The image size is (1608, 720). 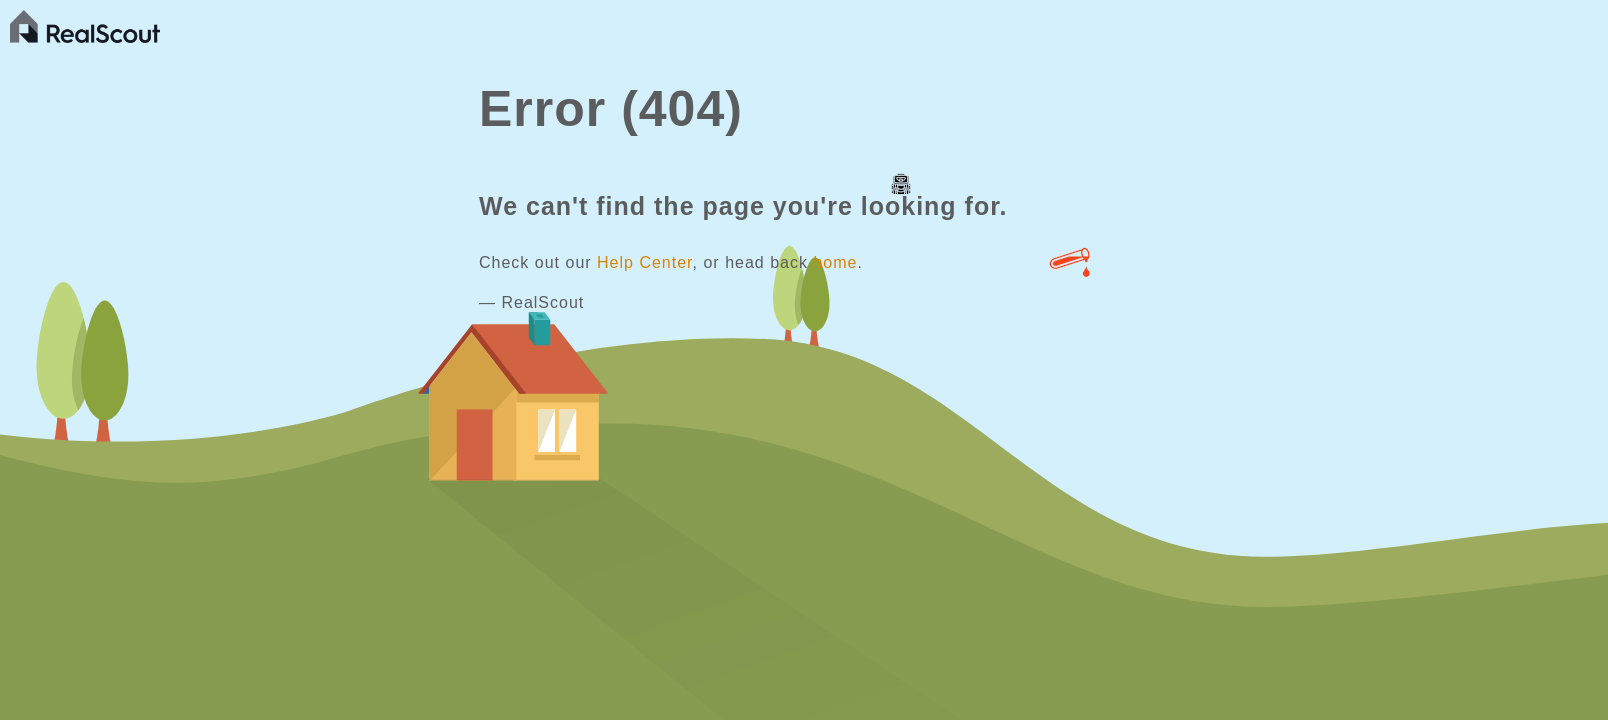 What do you see at coordinates (901, 184) in the screenshot?
I see `access your inventory or stored items` at bounding box center [901, 184].